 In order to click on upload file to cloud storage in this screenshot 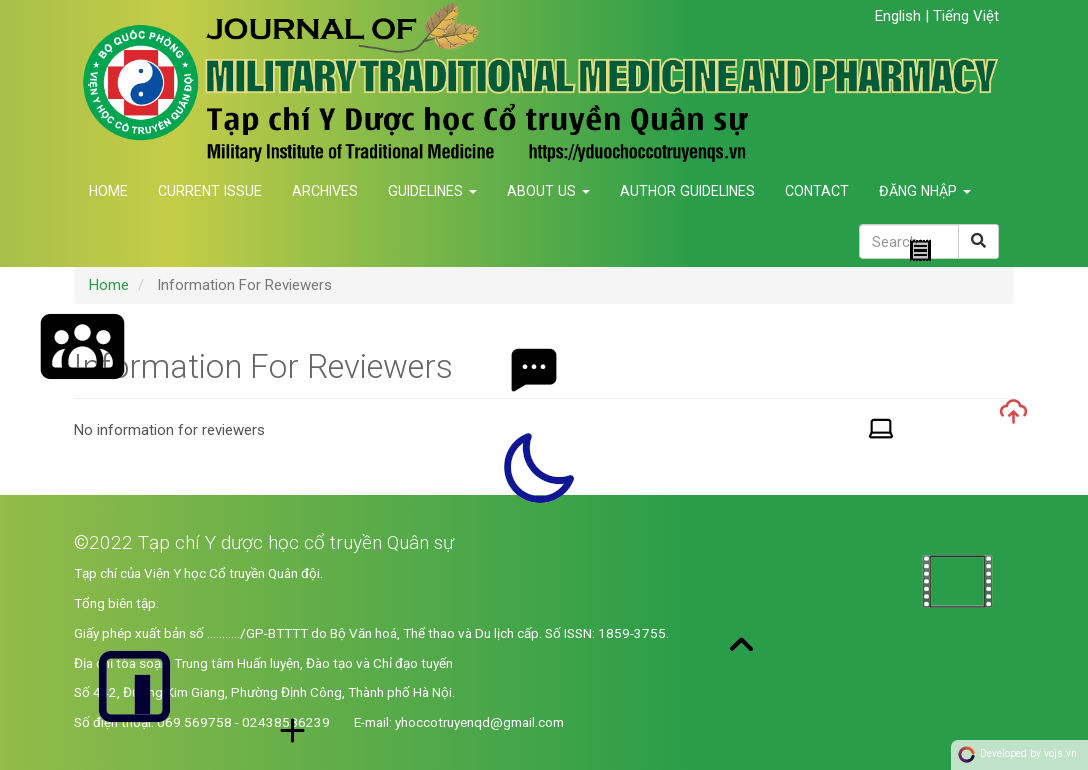, I will do `click(1013, 411)`.